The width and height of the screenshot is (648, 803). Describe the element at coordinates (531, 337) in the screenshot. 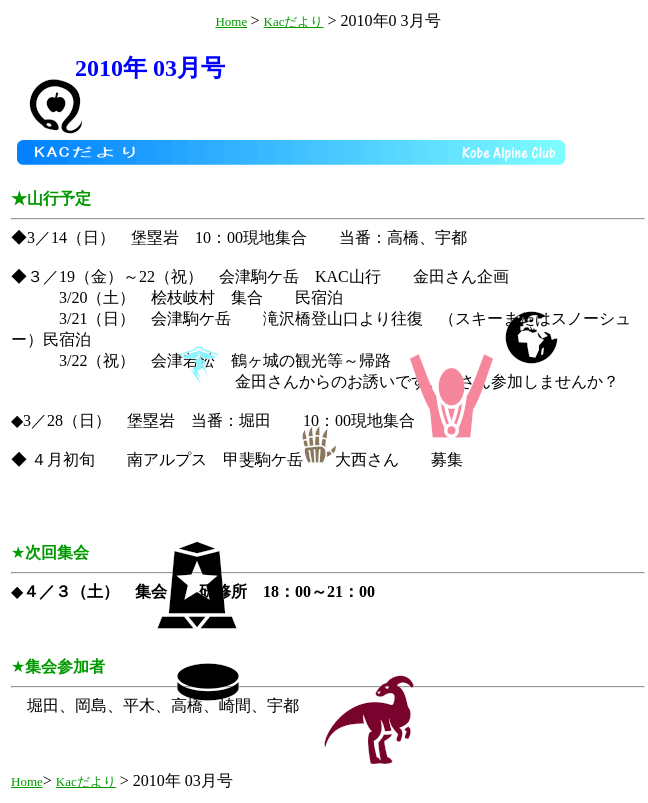

I see `select africa/europe region` at that location.